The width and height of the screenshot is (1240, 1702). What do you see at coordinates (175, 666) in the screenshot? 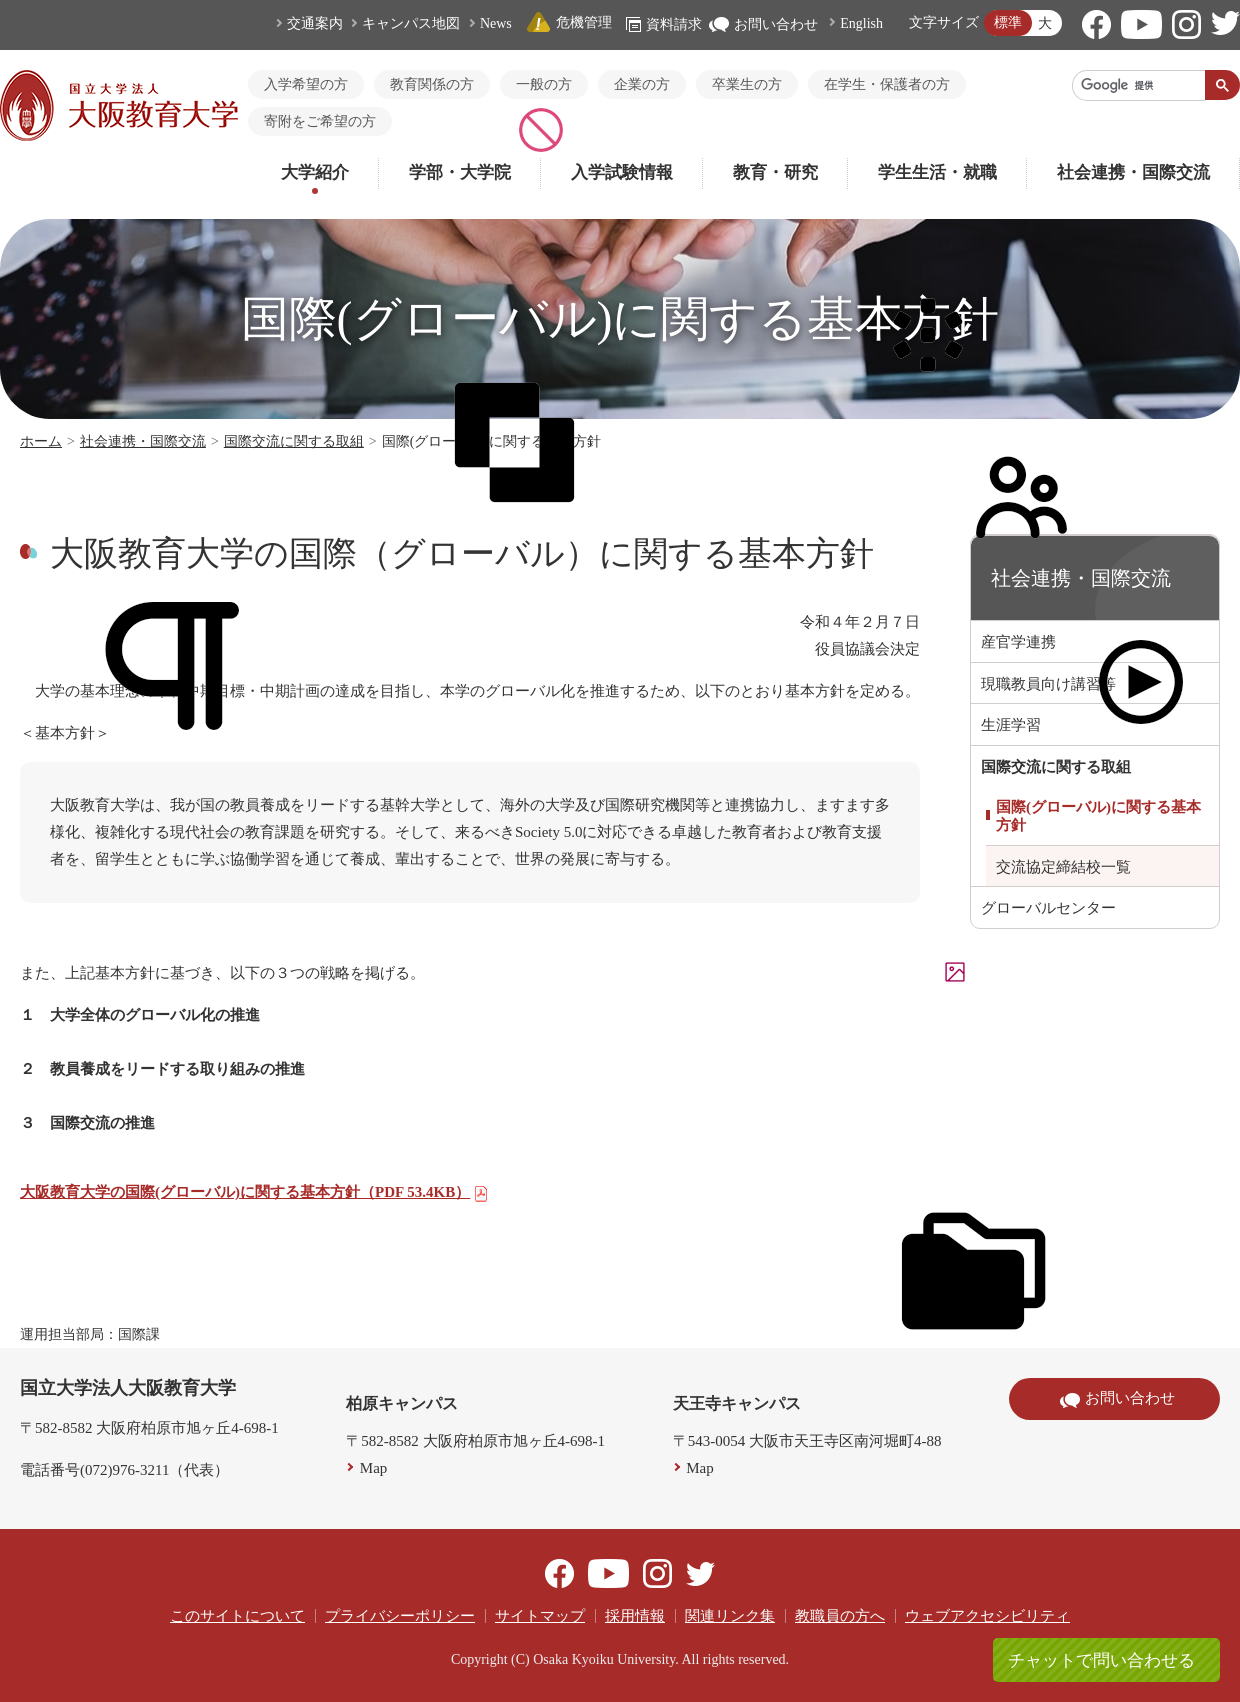
I see `insert paragraph break in text editor` at bounding box center [175, 666].